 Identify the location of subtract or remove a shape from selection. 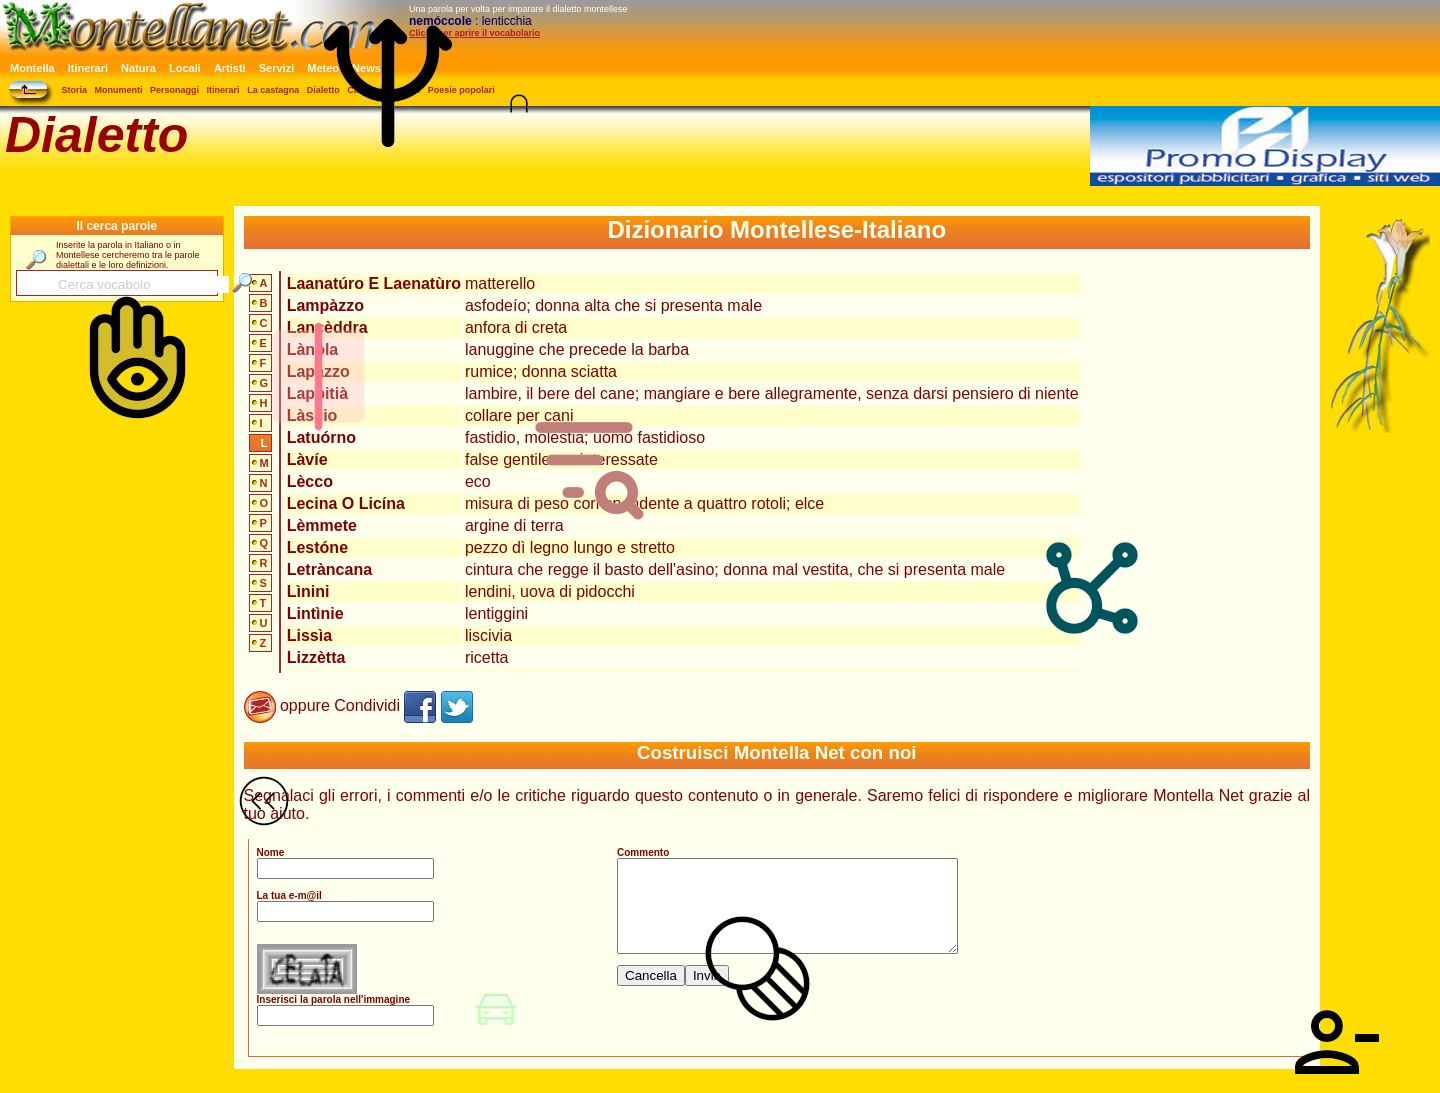
(757, 968).